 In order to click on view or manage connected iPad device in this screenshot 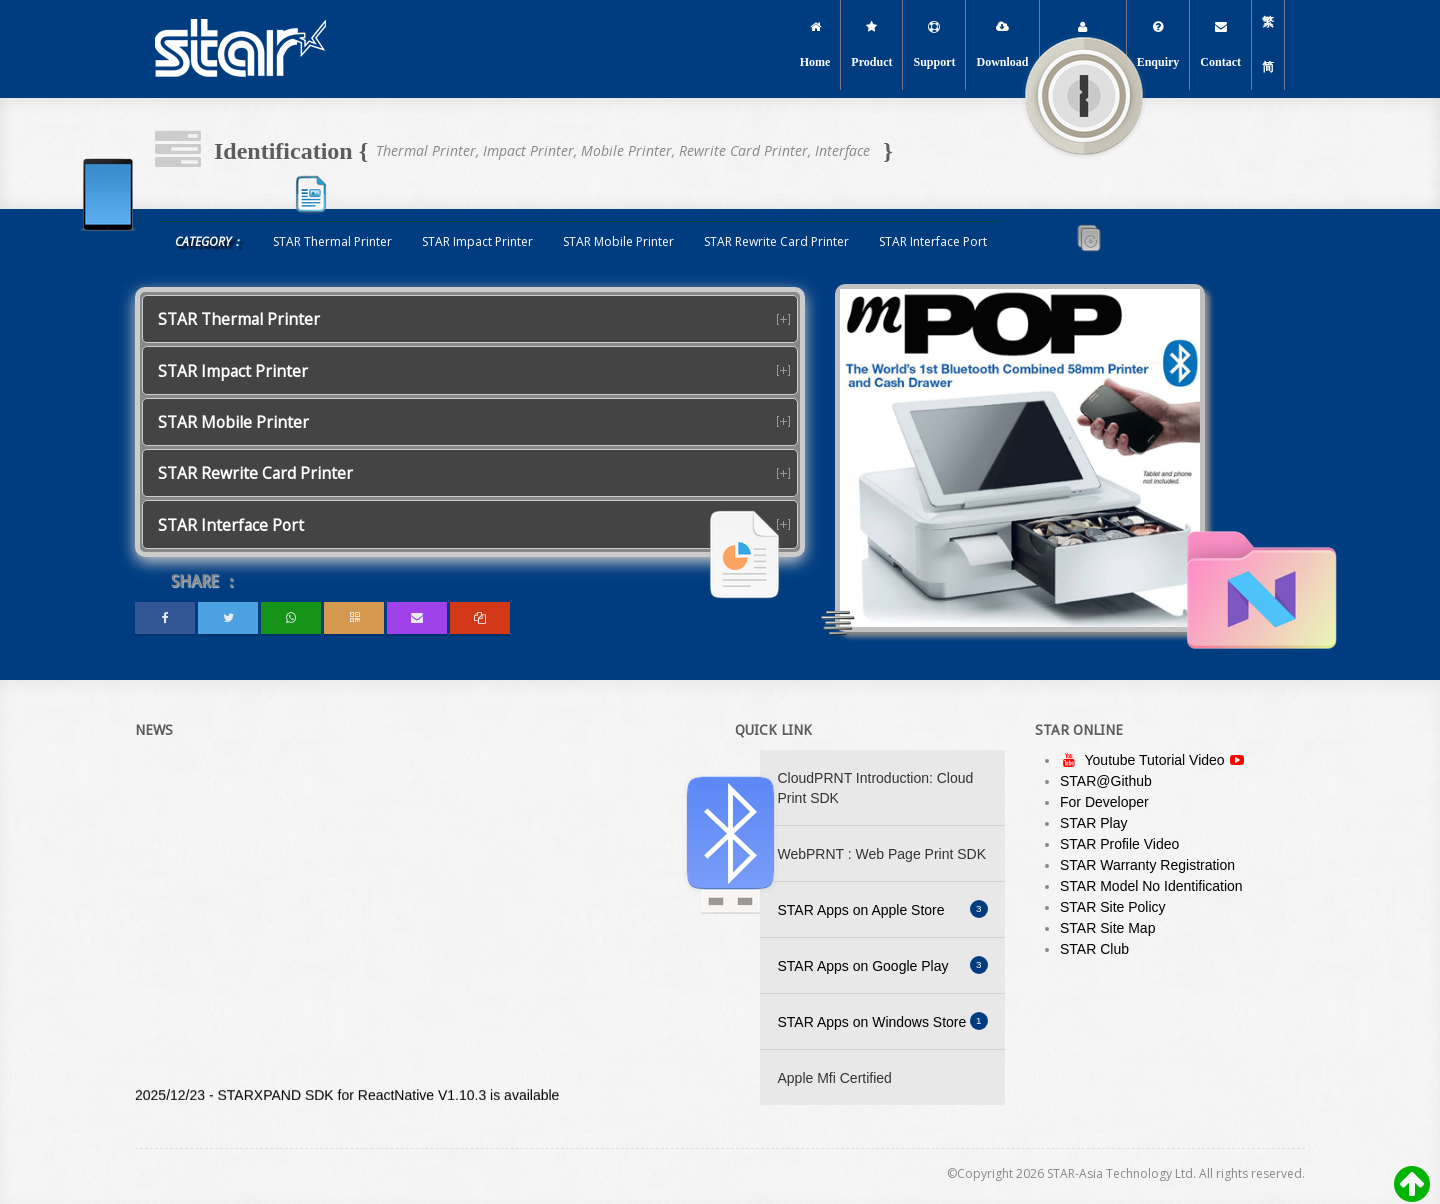, I will do `click(108, 195)`.